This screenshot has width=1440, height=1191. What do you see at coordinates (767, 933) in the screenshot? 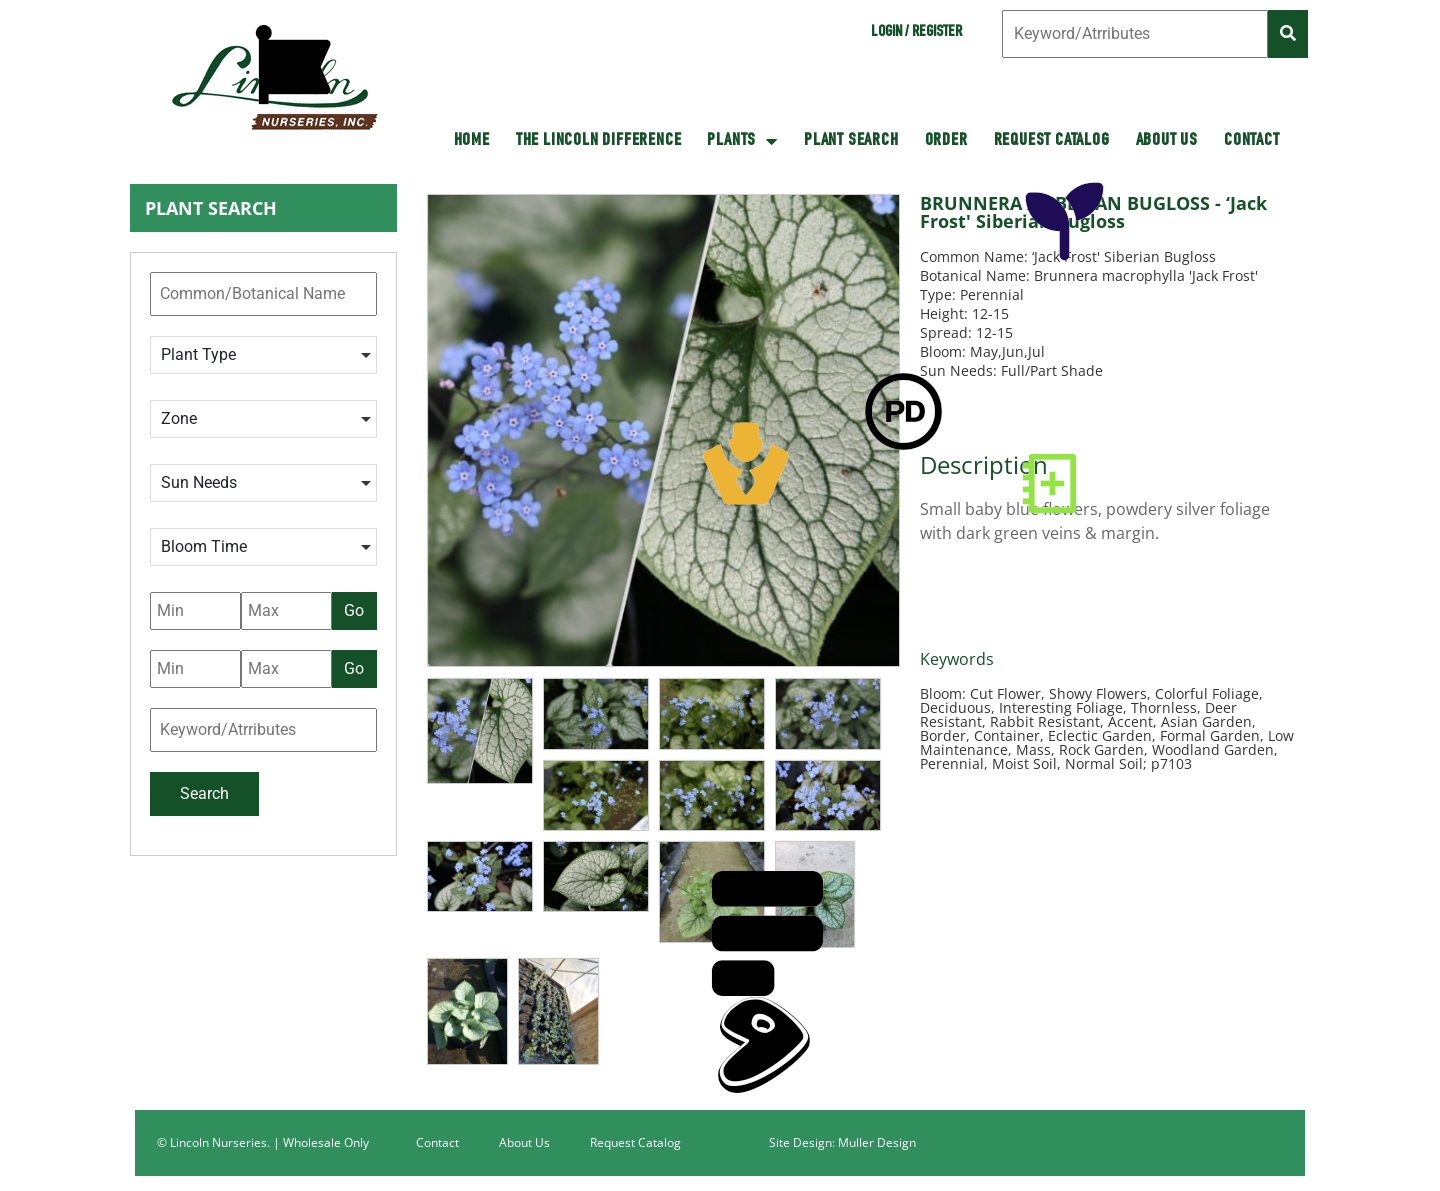
I see `Formspree form backend service logo` at bounding box center [767, 933].